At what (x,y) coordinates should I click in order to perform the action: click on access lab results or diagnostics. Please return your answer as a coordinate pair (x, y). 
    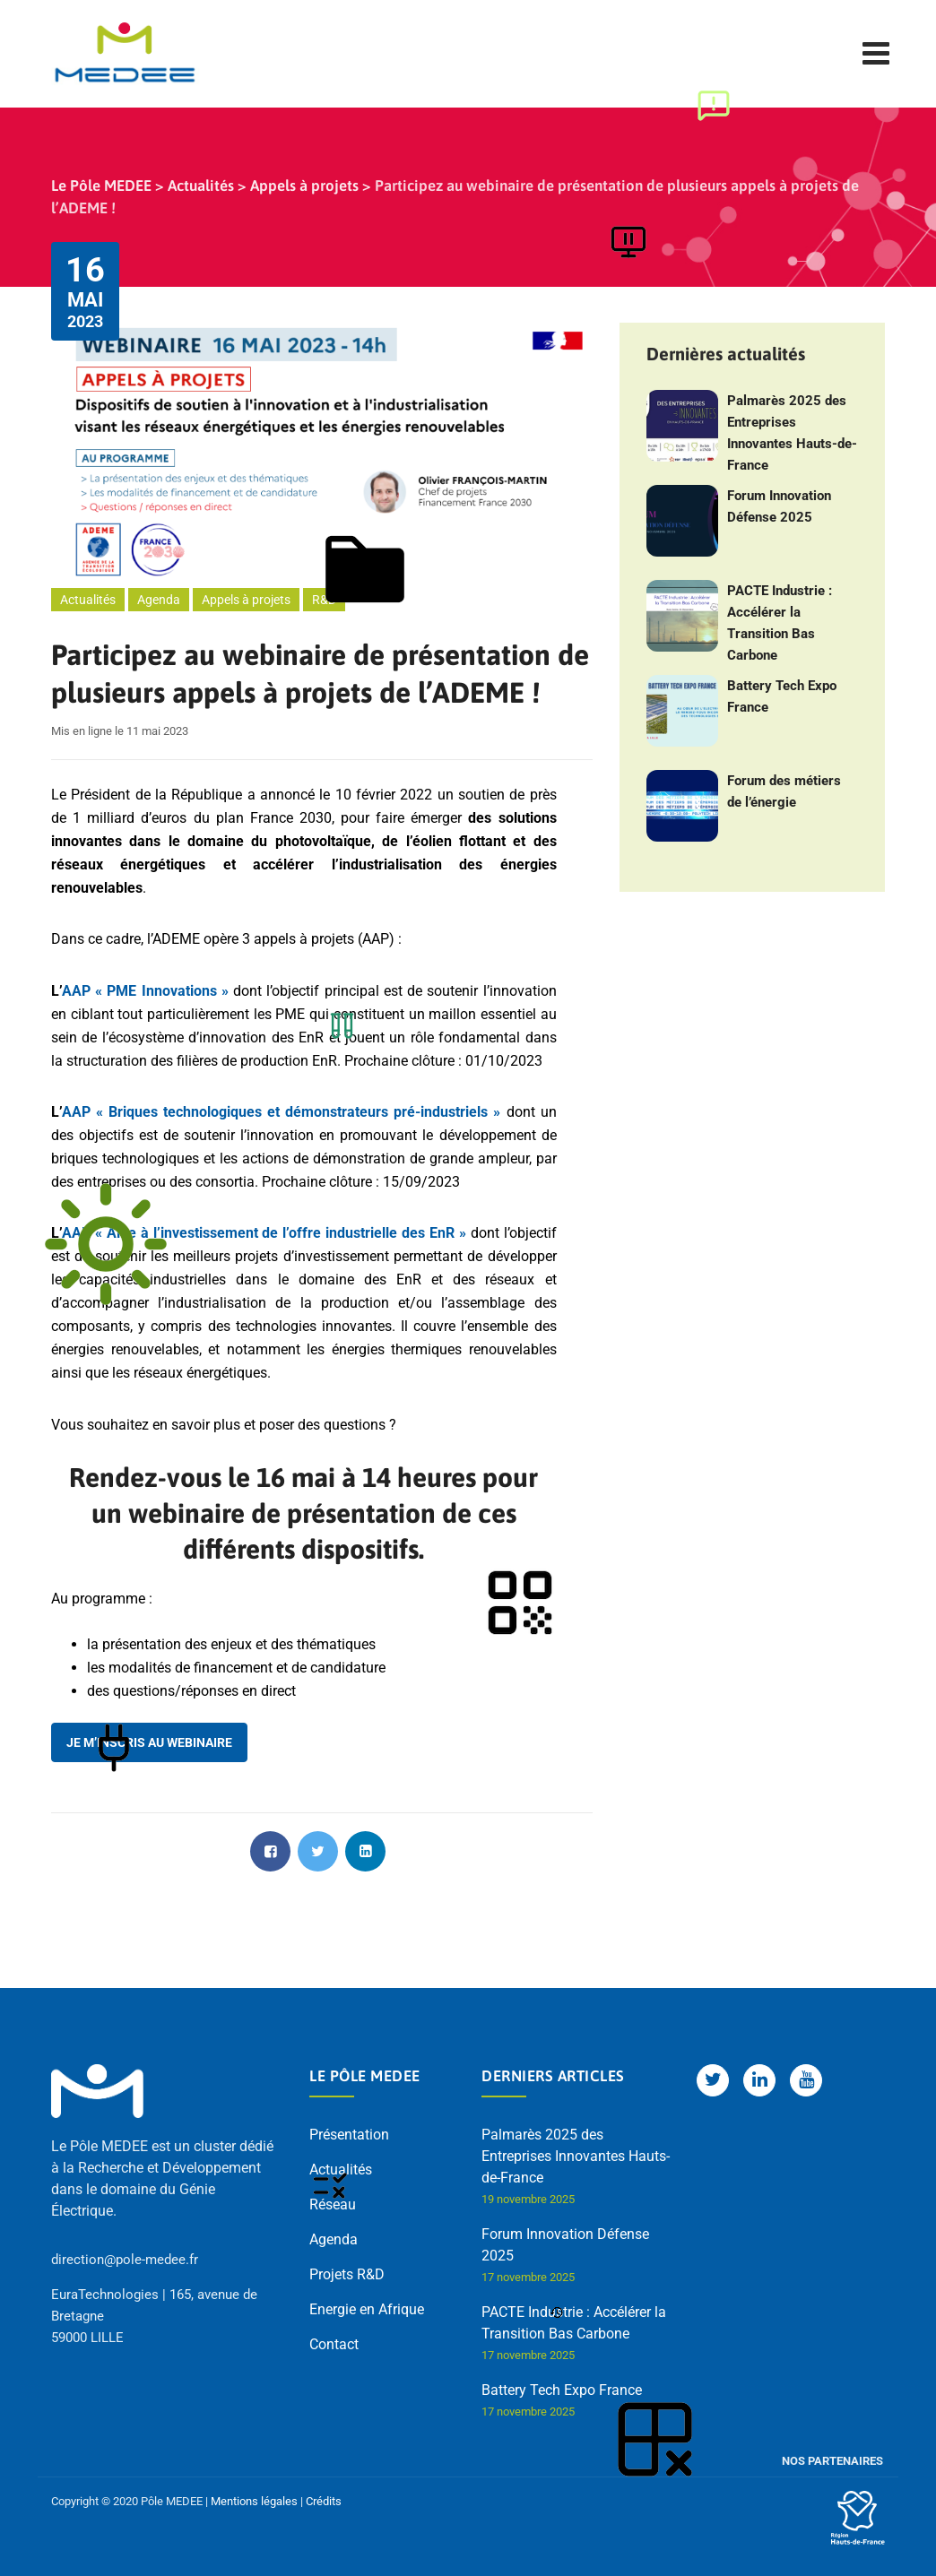
    Looking at the image, I should click on (342, 1025).